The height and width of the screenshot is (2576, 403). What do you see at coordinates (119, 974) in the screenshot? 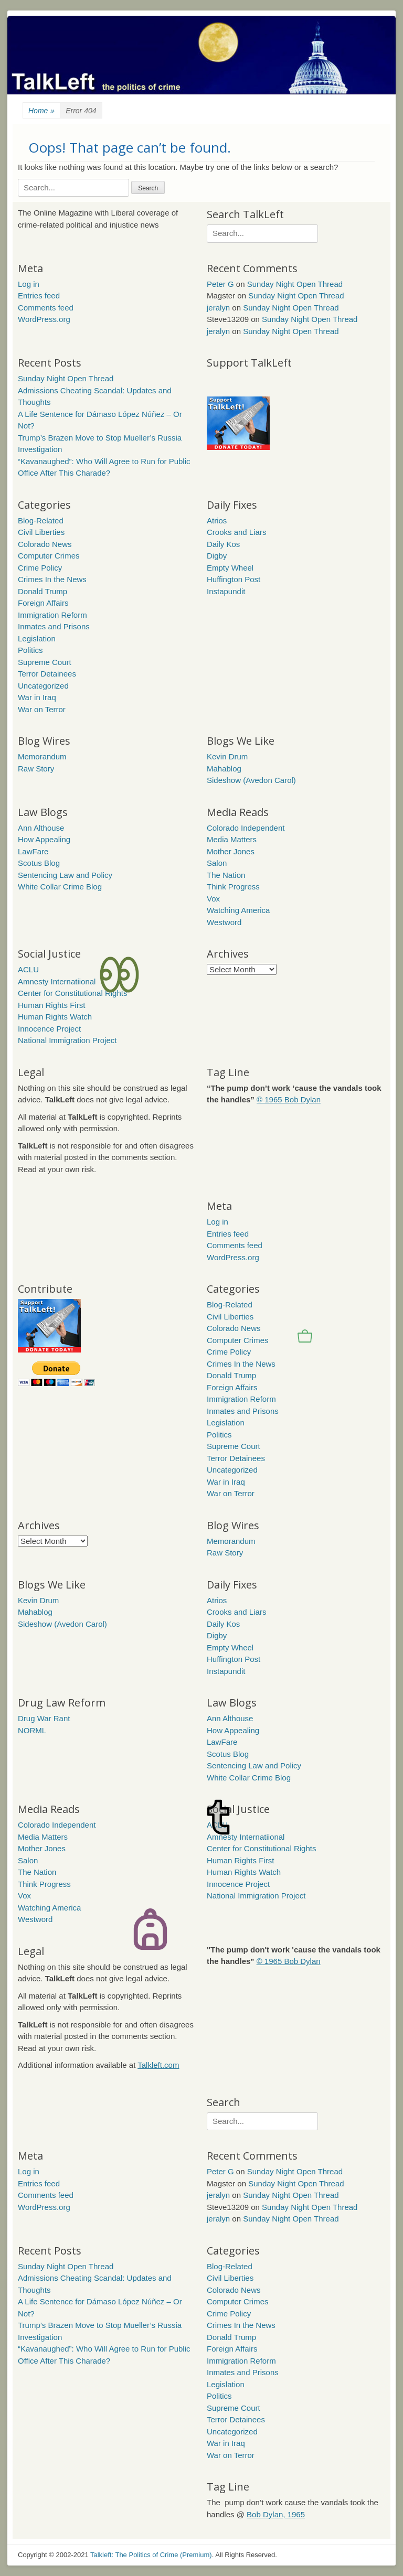
I see `indicates someone is viewing or watching` at bounding box center [119, 974].